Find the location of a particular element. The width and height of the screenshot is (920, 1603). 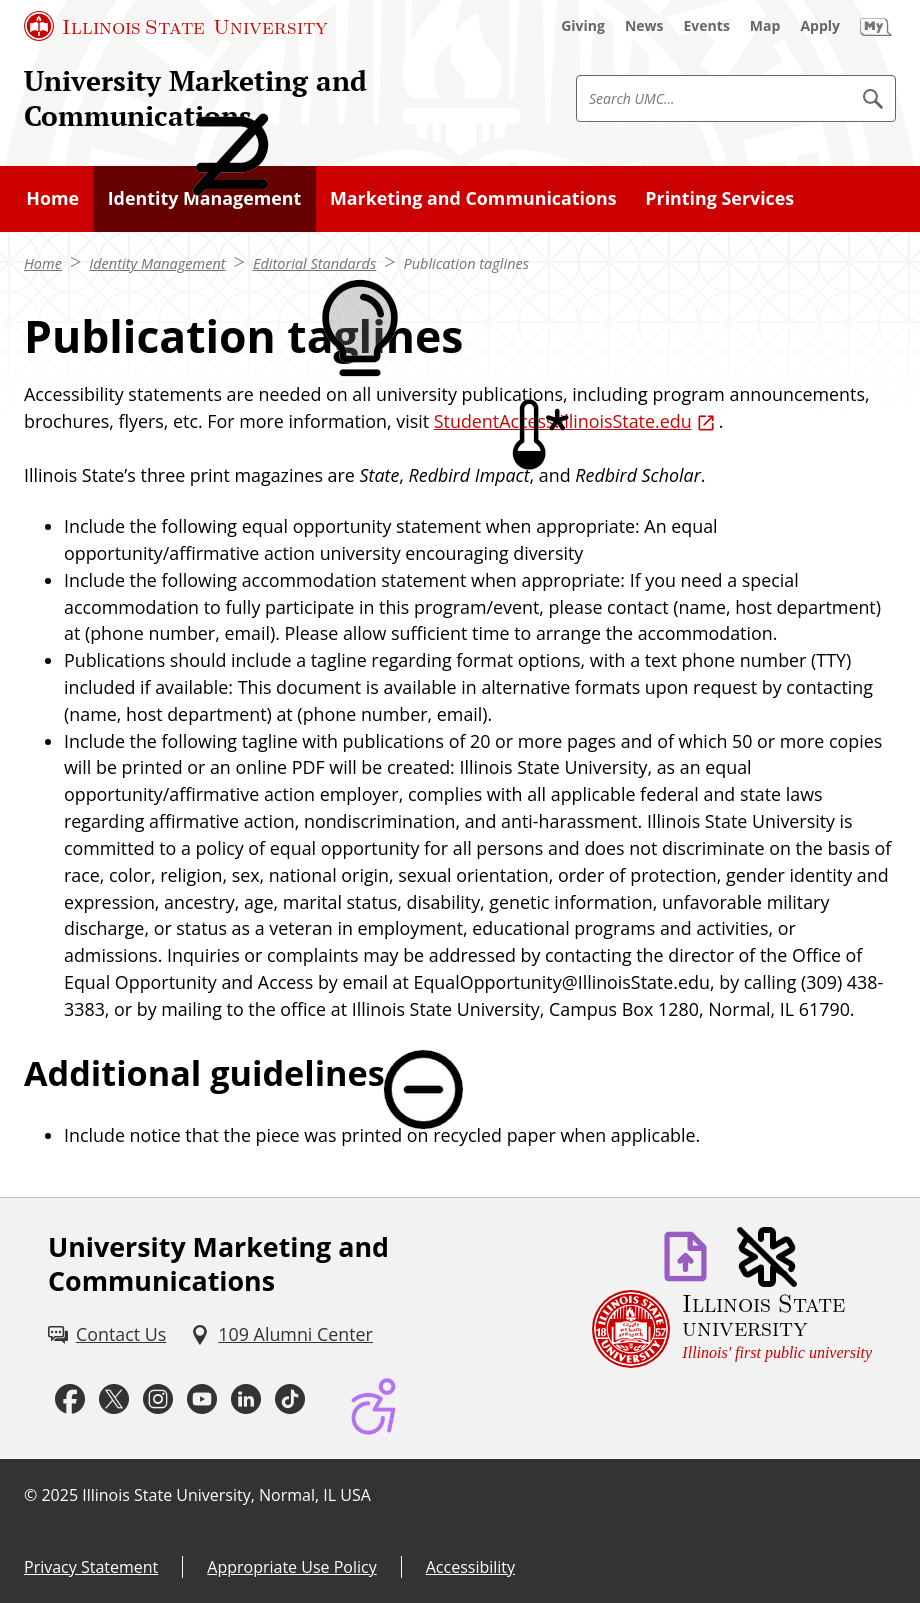

indicates low temperature or cold conditions is located at coordinates (531, 434).